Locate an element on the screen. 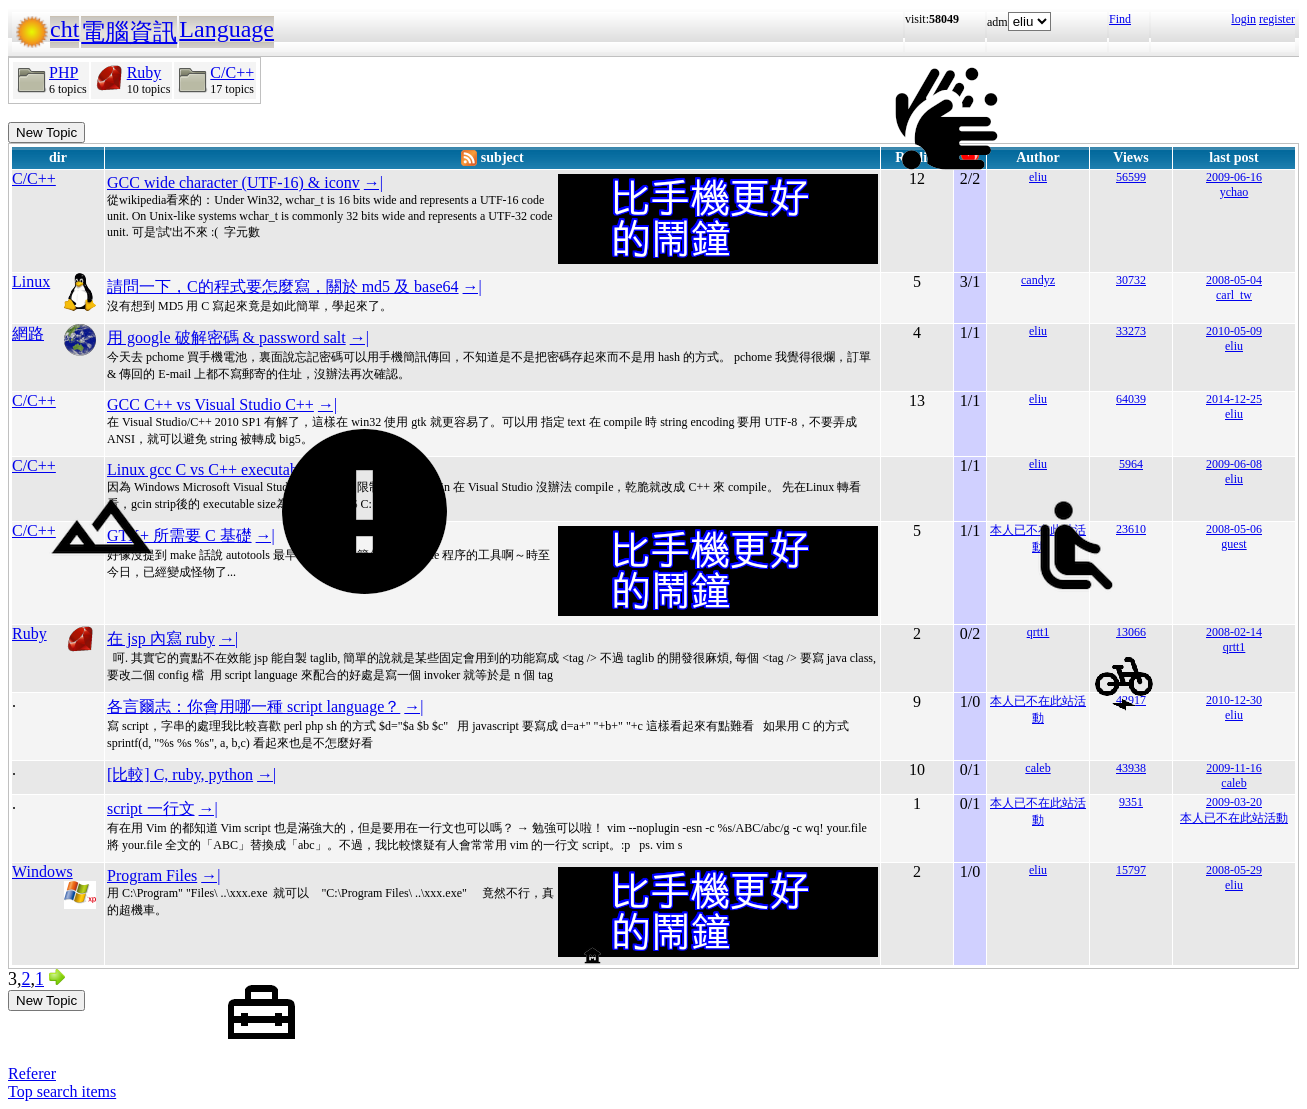 This screenshot has height=1109, width=1307. indicates seat recline is available is located at coordinates (1077, 547).